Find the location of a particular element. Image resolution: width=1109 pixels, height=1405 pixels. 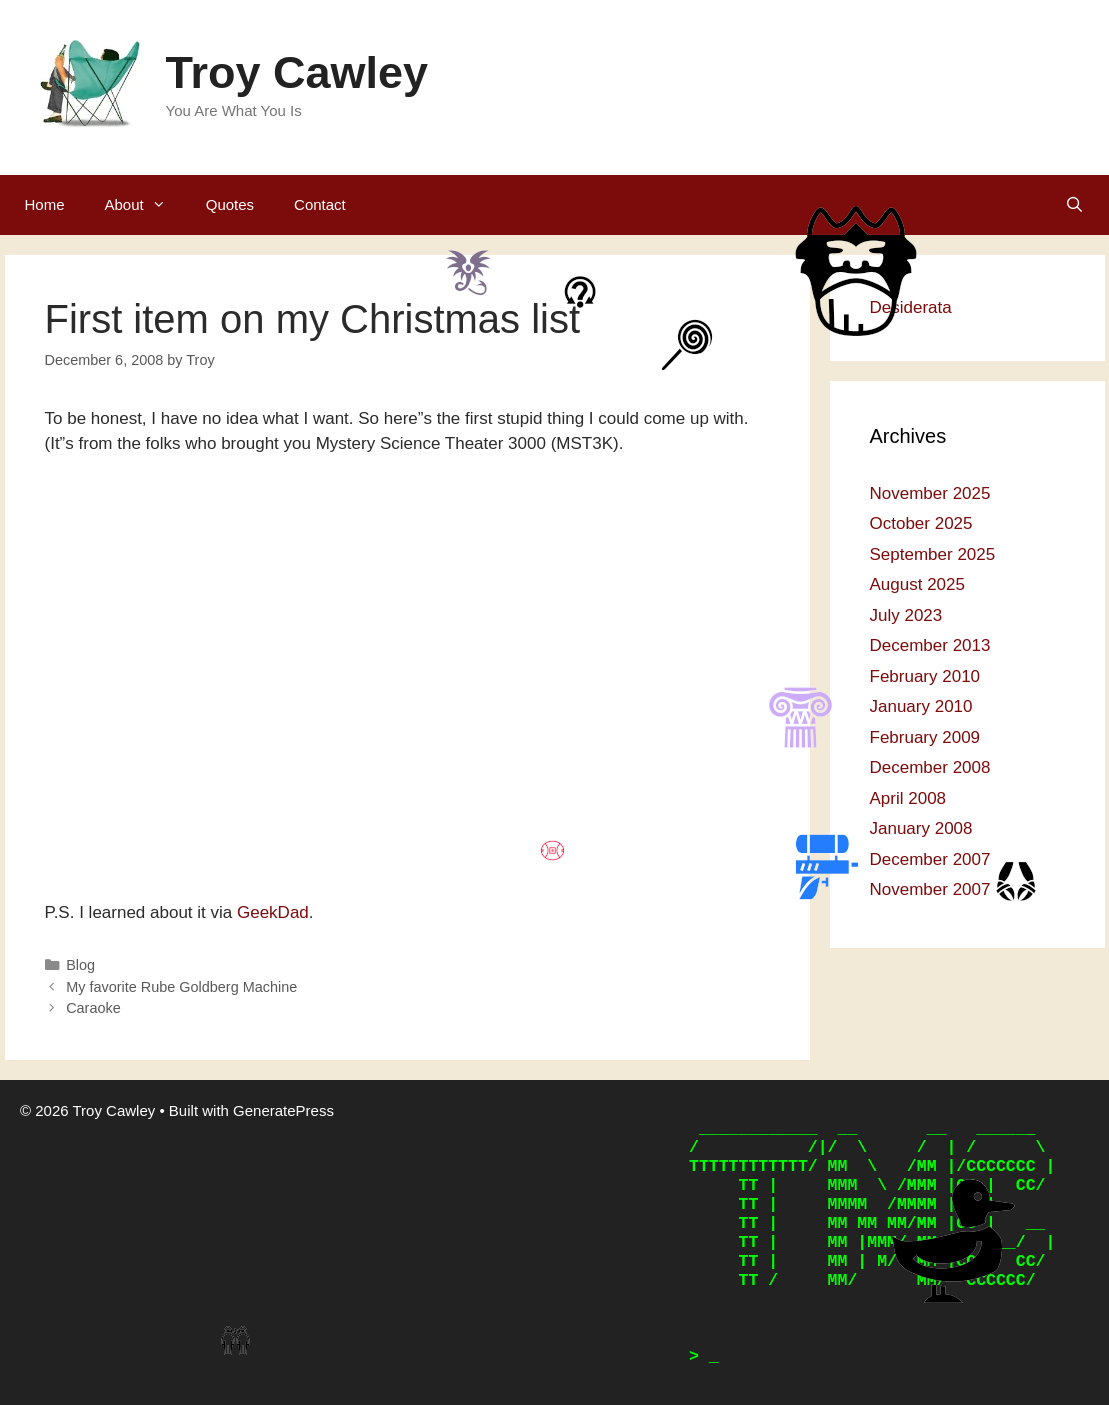

select claw attack ability is located at coordinates (1016, 881).